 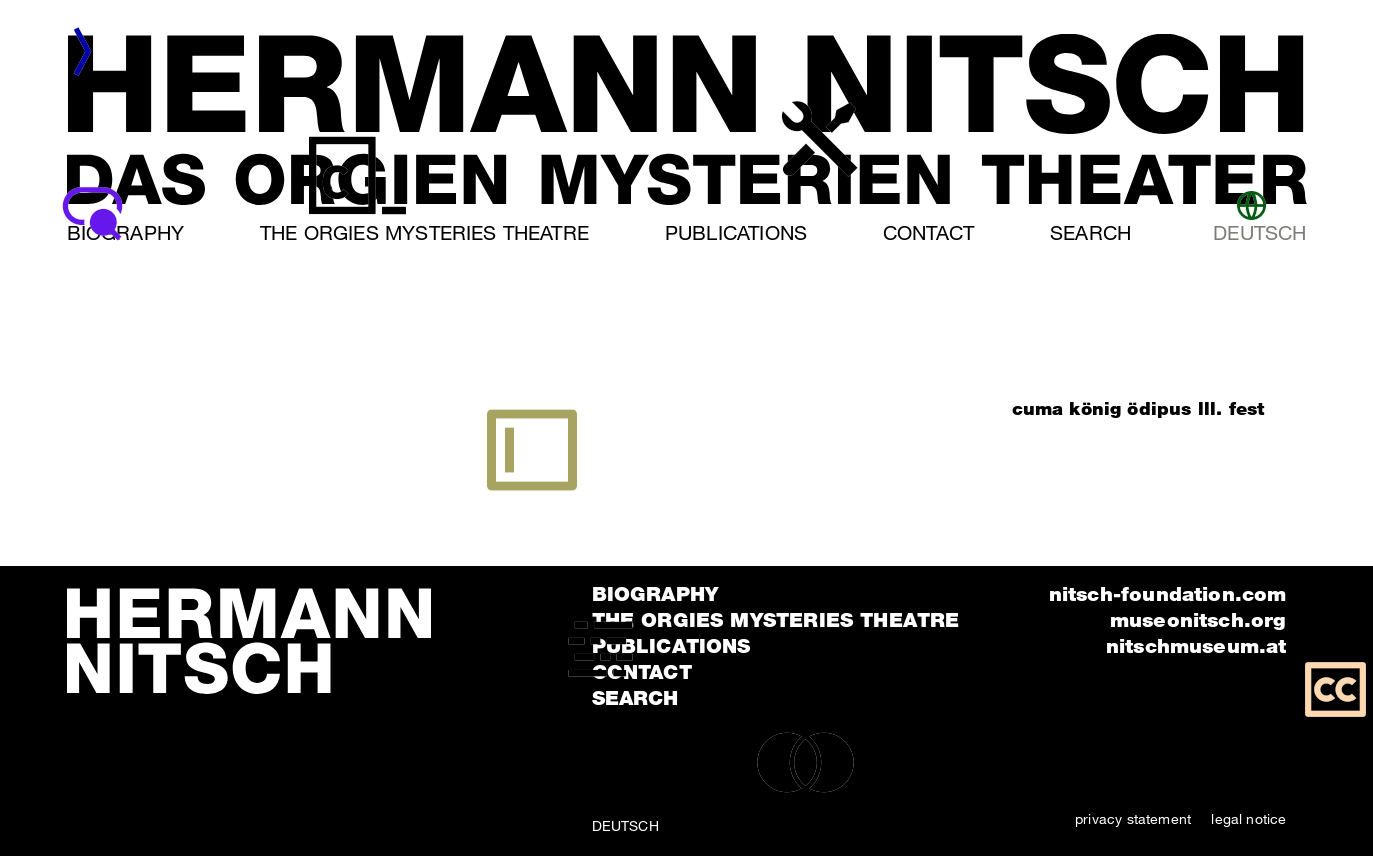 I want to click on switch to global or international settings, so click(x=1251, y=205).